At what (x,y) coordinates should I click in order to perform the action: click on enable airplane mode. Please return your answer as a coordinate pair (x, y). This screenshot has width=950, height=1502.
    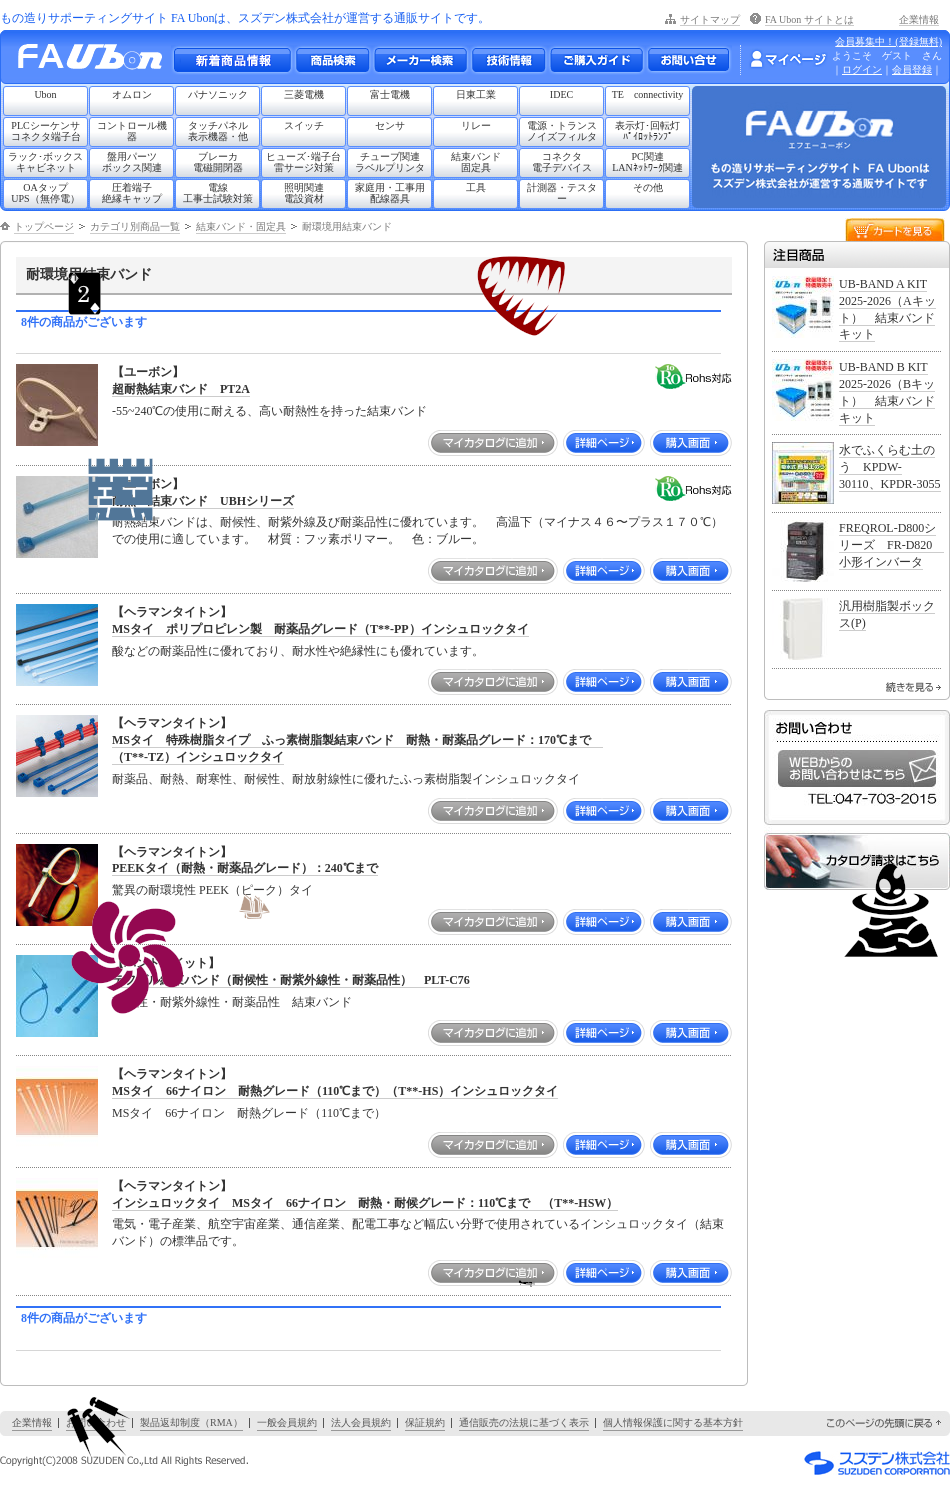
    Looking at the image, I should click on (526, 1283).